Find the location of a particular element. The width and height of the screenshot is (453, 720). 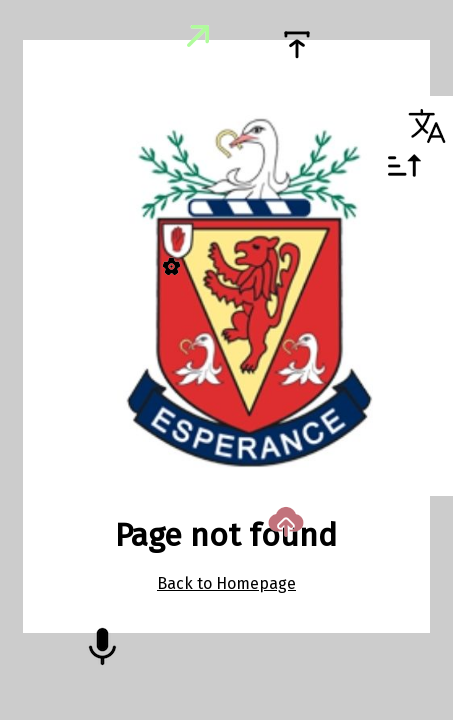

upload a file or document is located at coordinates (297, 44).